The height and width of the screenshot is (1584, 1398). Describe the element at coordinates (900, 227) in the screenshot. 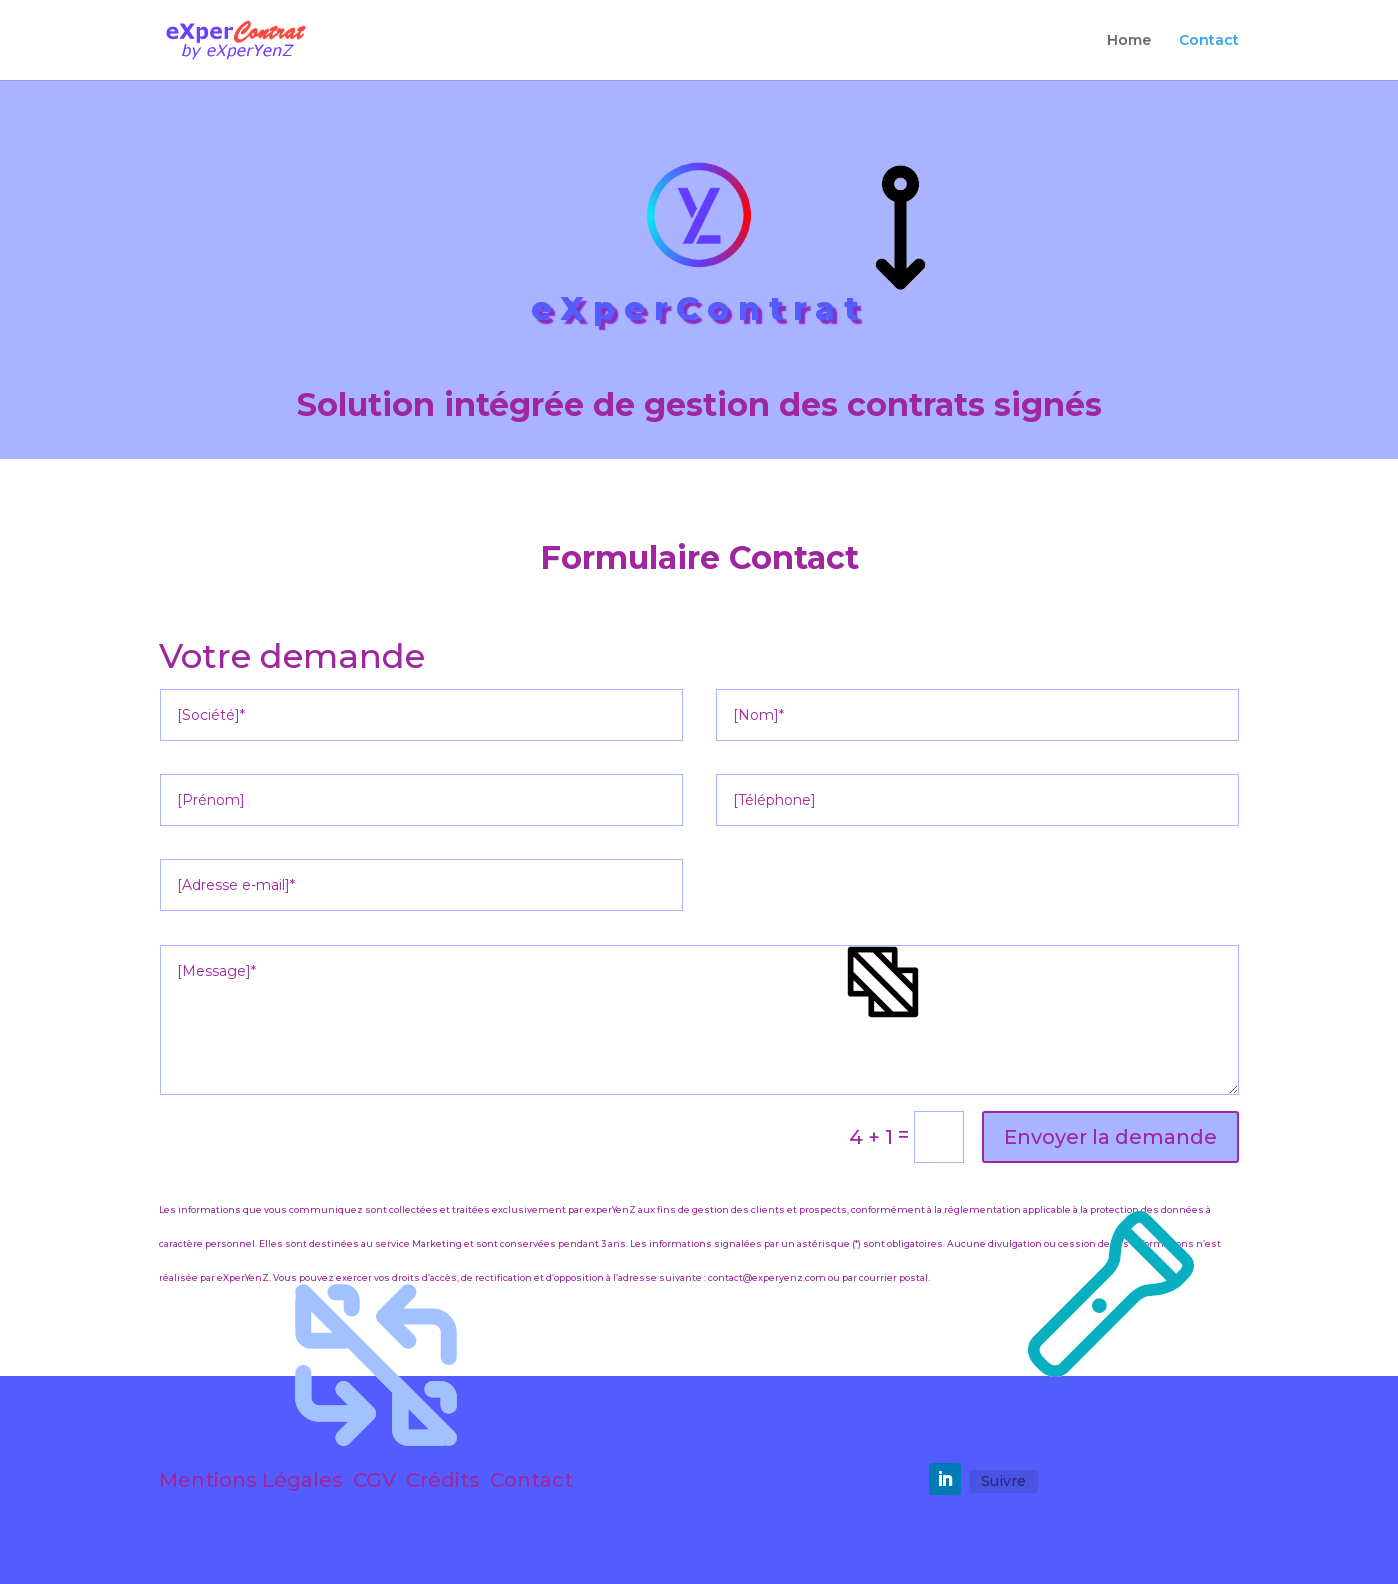

I see `scroll down or view more content` at that location.